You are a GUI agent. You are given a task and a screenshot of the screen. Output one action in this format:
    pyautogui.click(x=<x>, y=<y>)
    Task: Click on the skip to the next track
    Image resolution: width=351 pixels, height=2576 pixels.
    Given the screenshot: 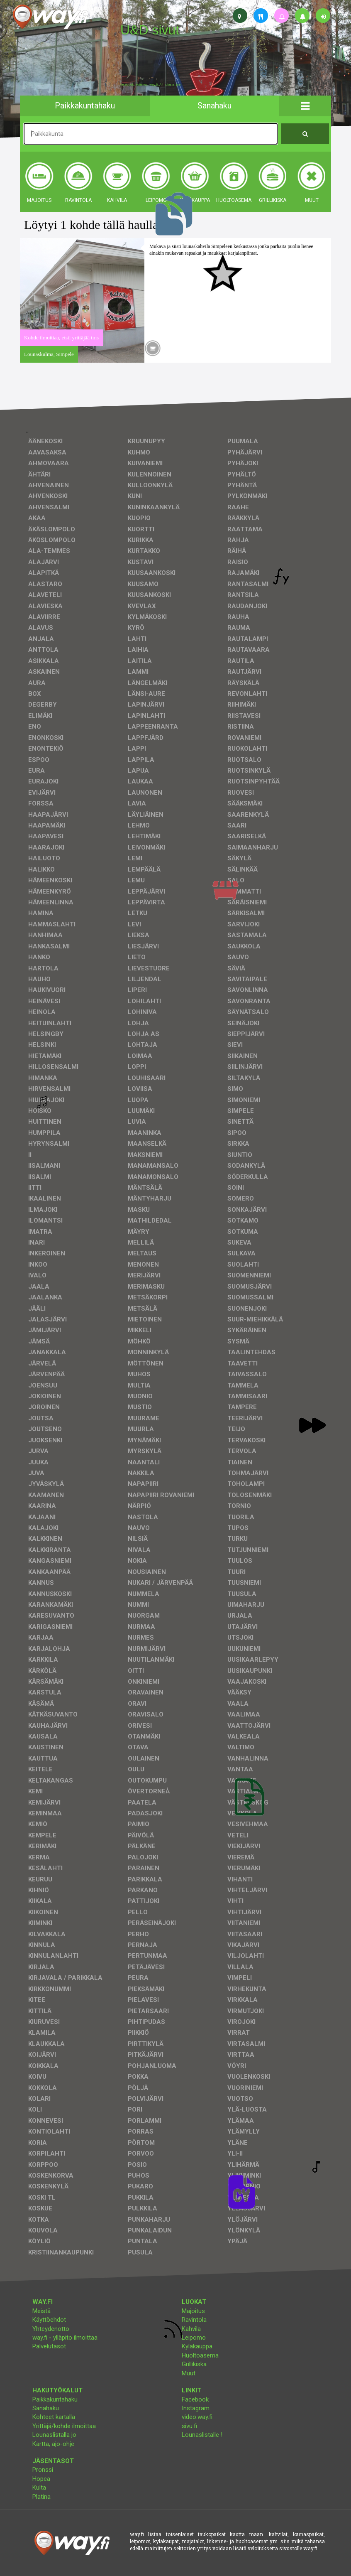 What is the action you would take?
    pyautogui.click(x=312, y=1424)
    